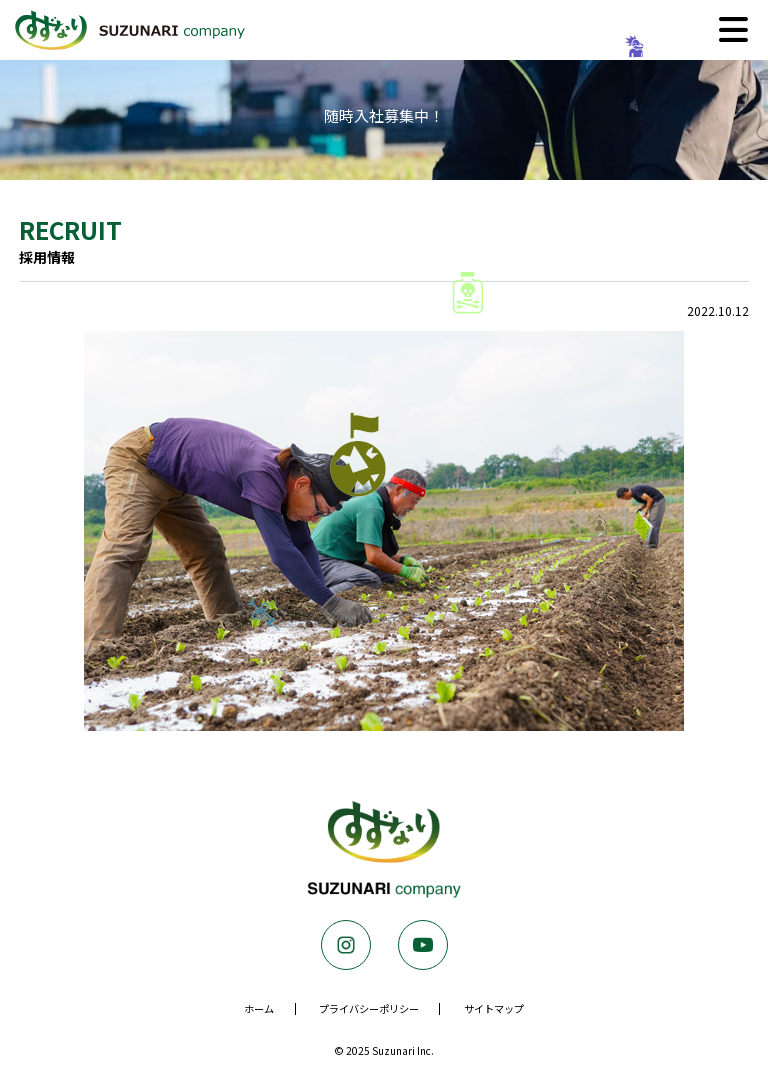  I want to click on conquer or claim a planet in a strategy game, so click(358, 454).